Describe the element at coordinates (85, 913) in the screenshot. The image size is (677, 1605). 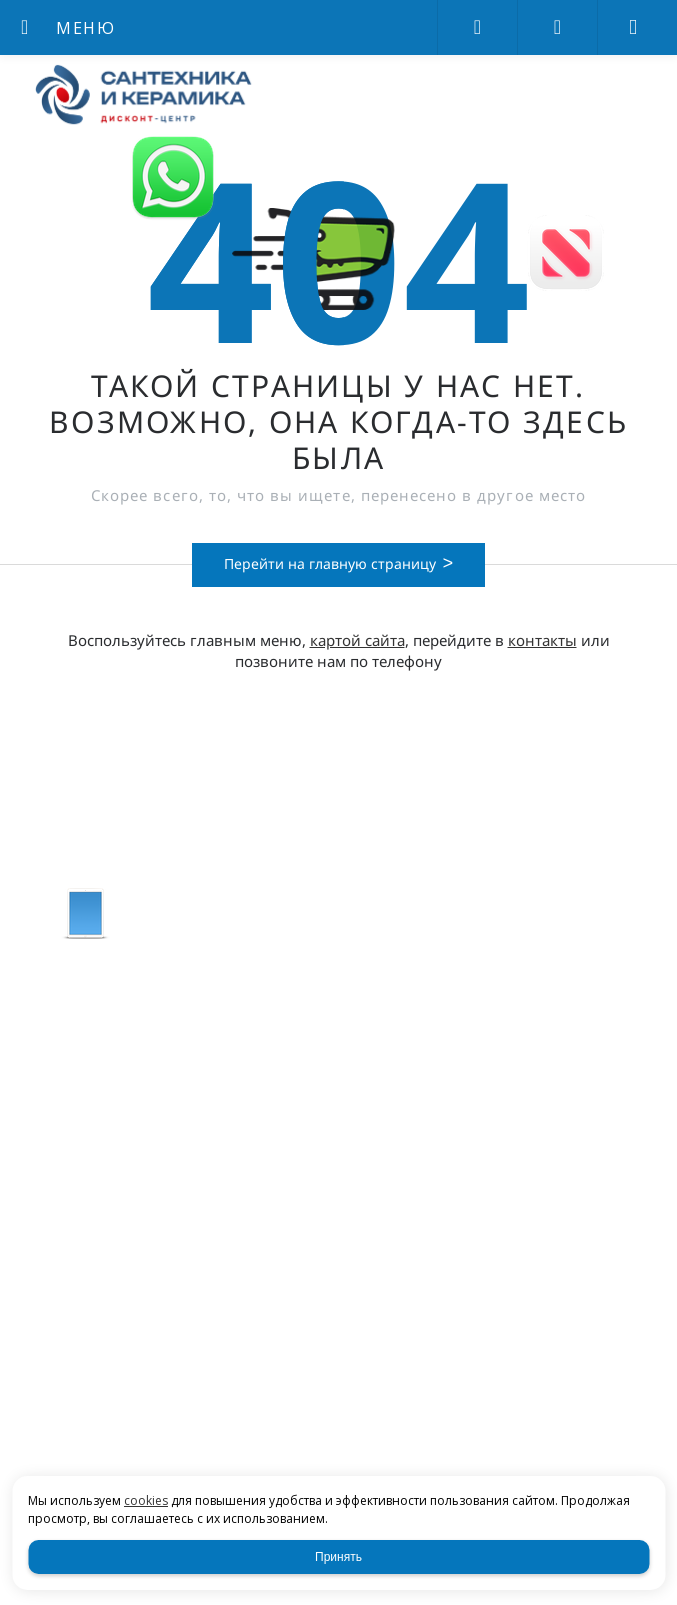
I see `view connected iPad Pro device` at that location.